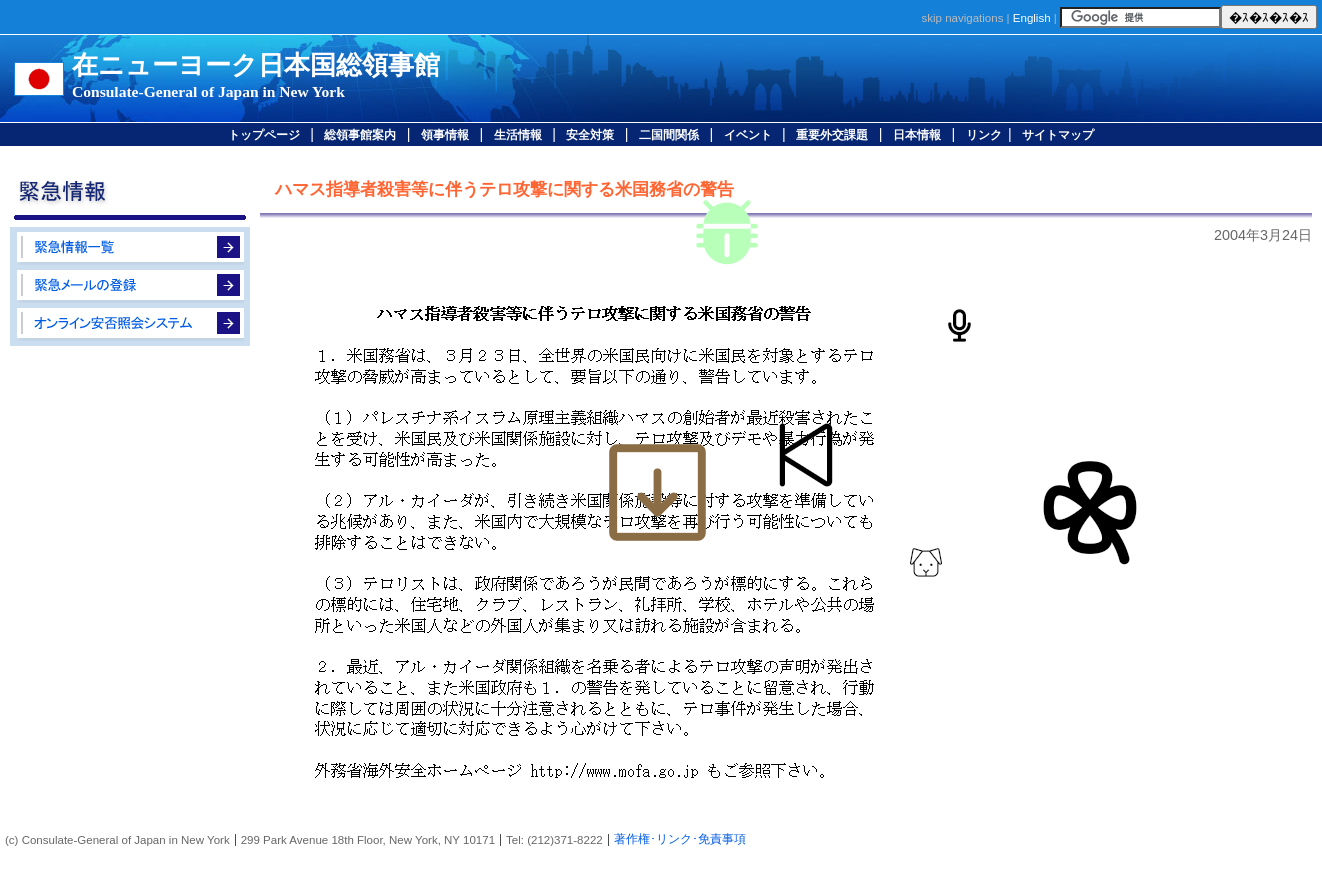  I want to click on report a bug or issue, so click(727, 231).